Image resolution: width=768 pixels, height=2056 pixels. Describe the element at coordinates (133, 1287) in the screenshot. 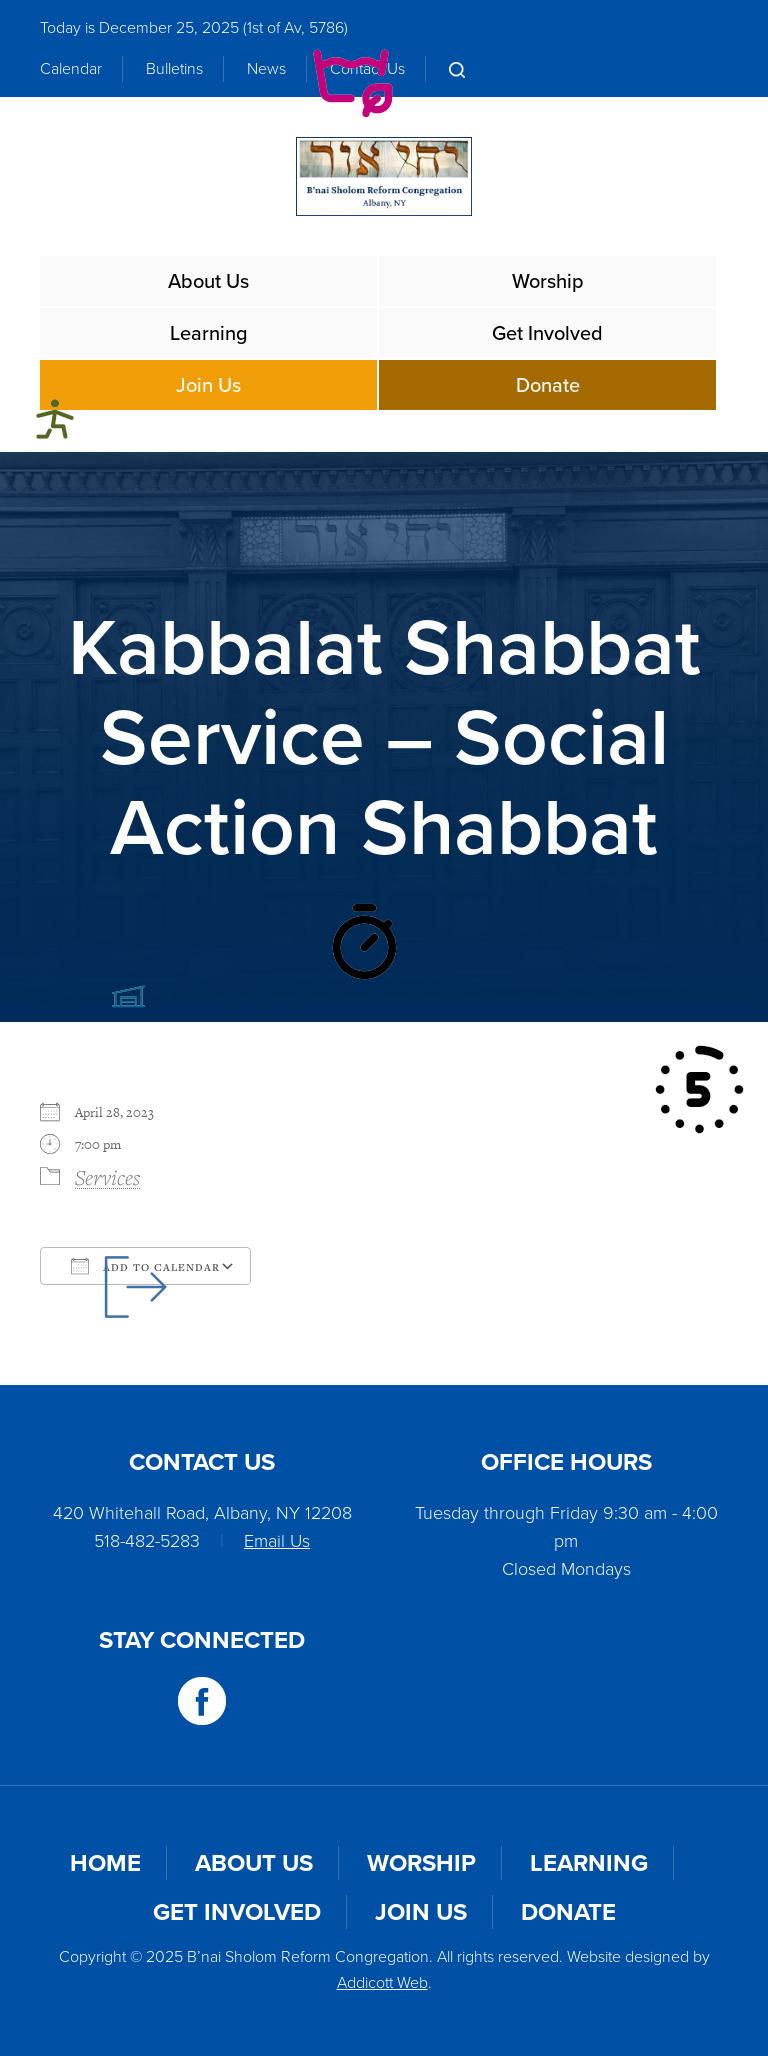

I see `sign out of your account` at that location.